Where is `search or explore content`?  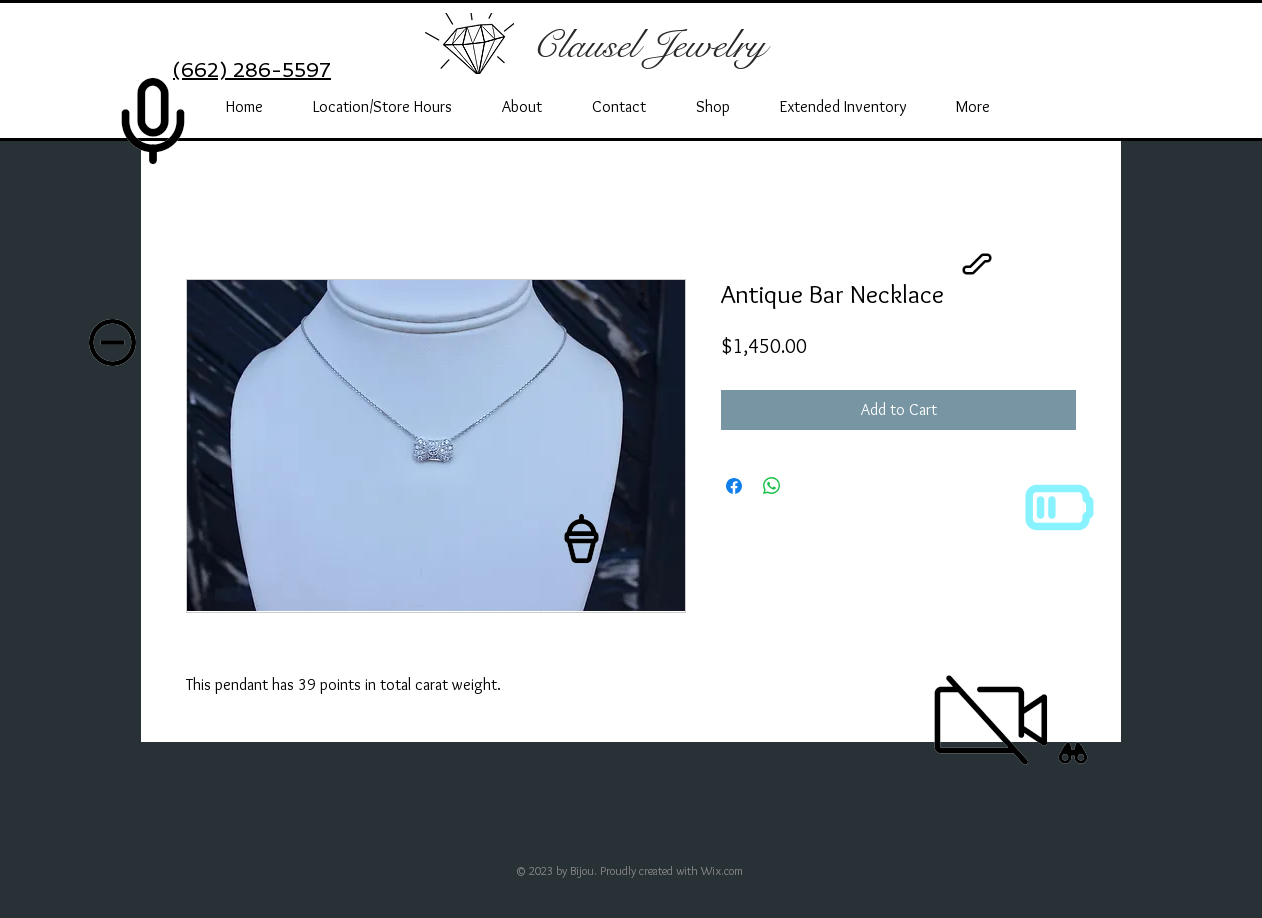 search or explore content is located at coordinates (1073, 751).